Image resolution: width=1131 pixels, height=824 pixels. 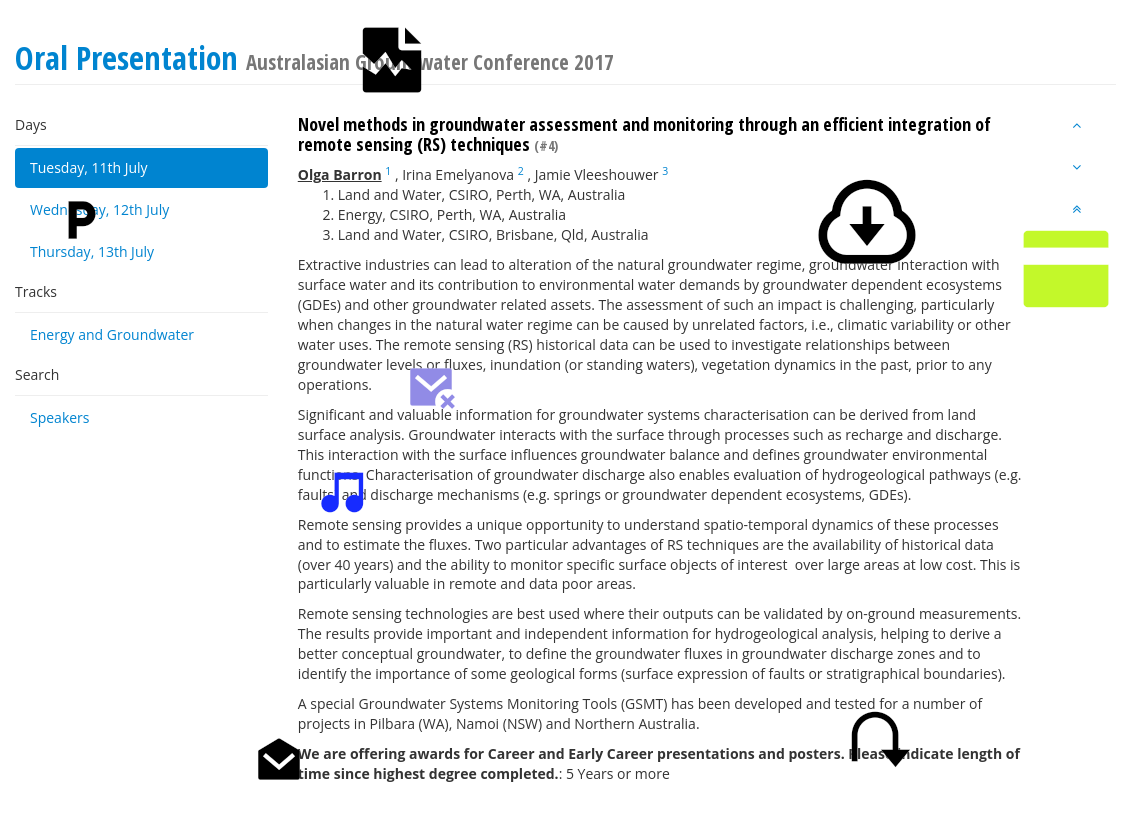 What do you see at coordinates (867, 224) in the screenshot?
I see `download file from cloud storage` at bounding box center [867, 224].